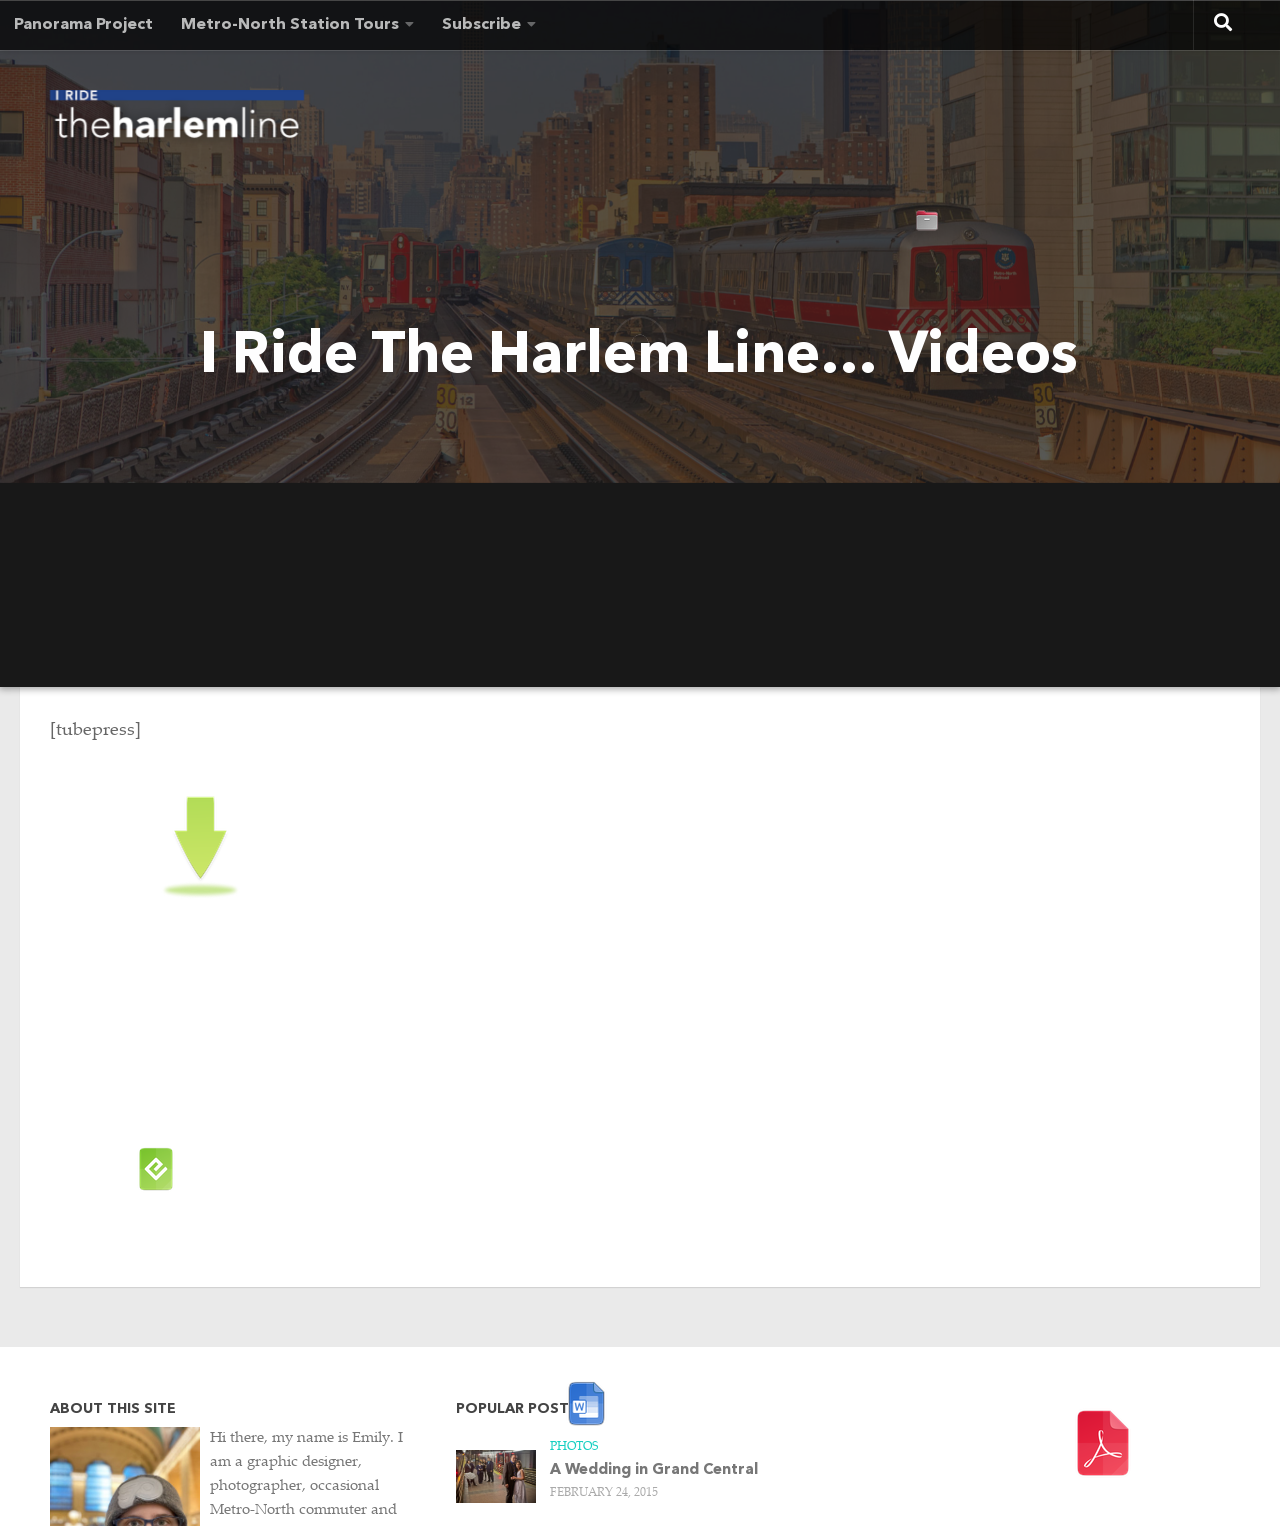 The width and height of the screenshot is (1280, 1526). Describe the element at coordinates (1103, 1443) in the screenshot. I see `open a PDF document` at that location.